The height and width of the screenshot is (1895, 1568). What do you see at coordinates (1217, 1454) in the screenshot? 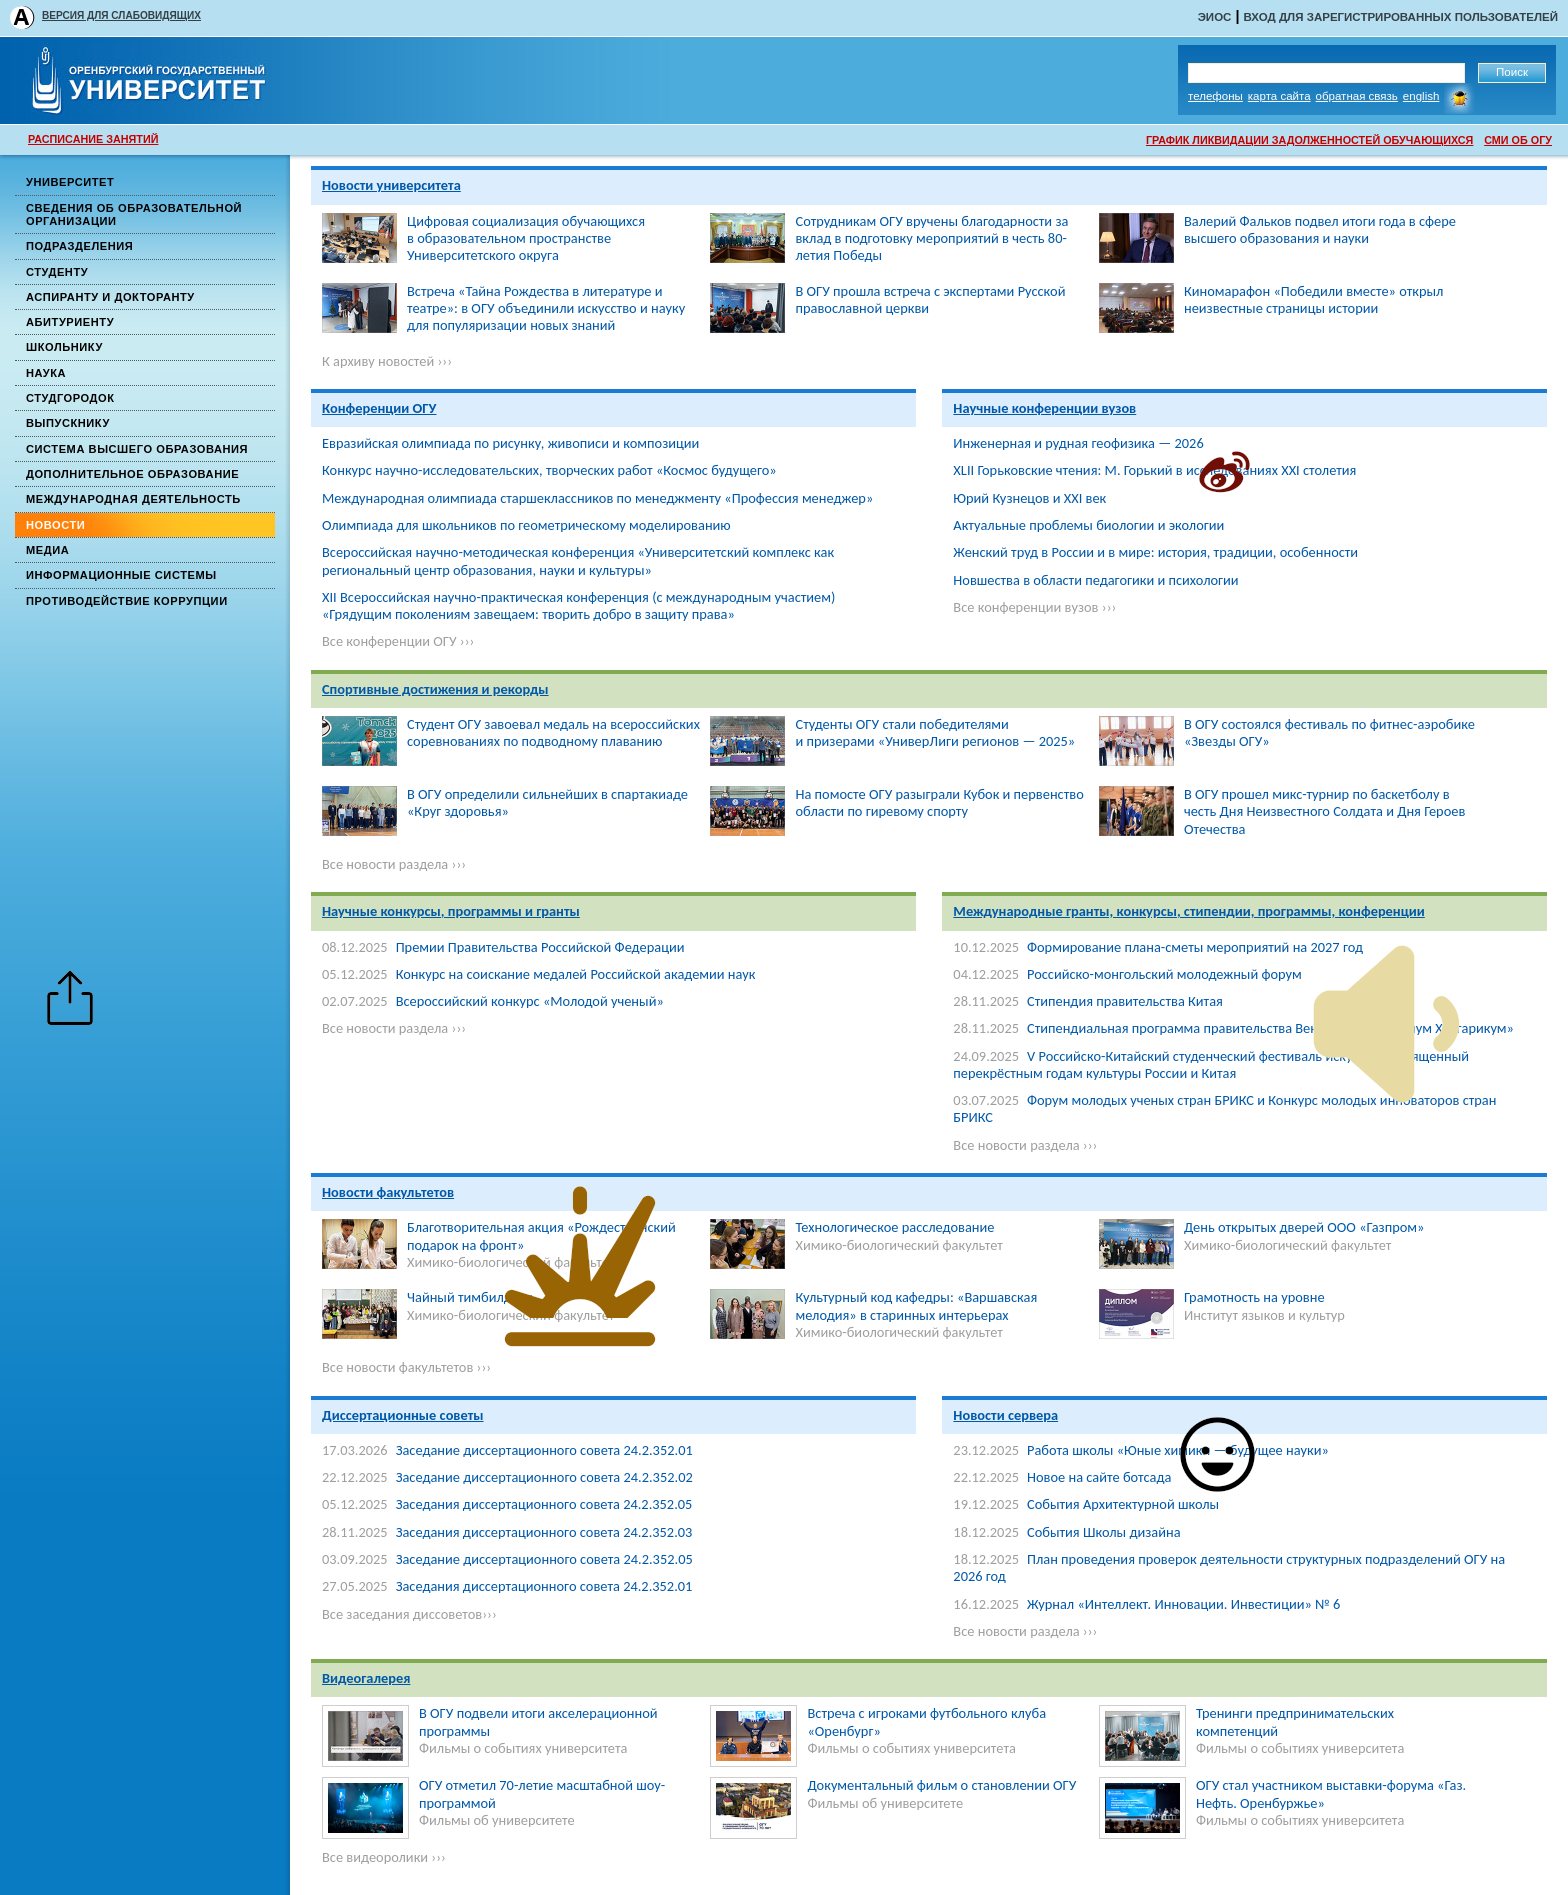
I see `rate your experience positively` at bounding box center [1217, 1454].